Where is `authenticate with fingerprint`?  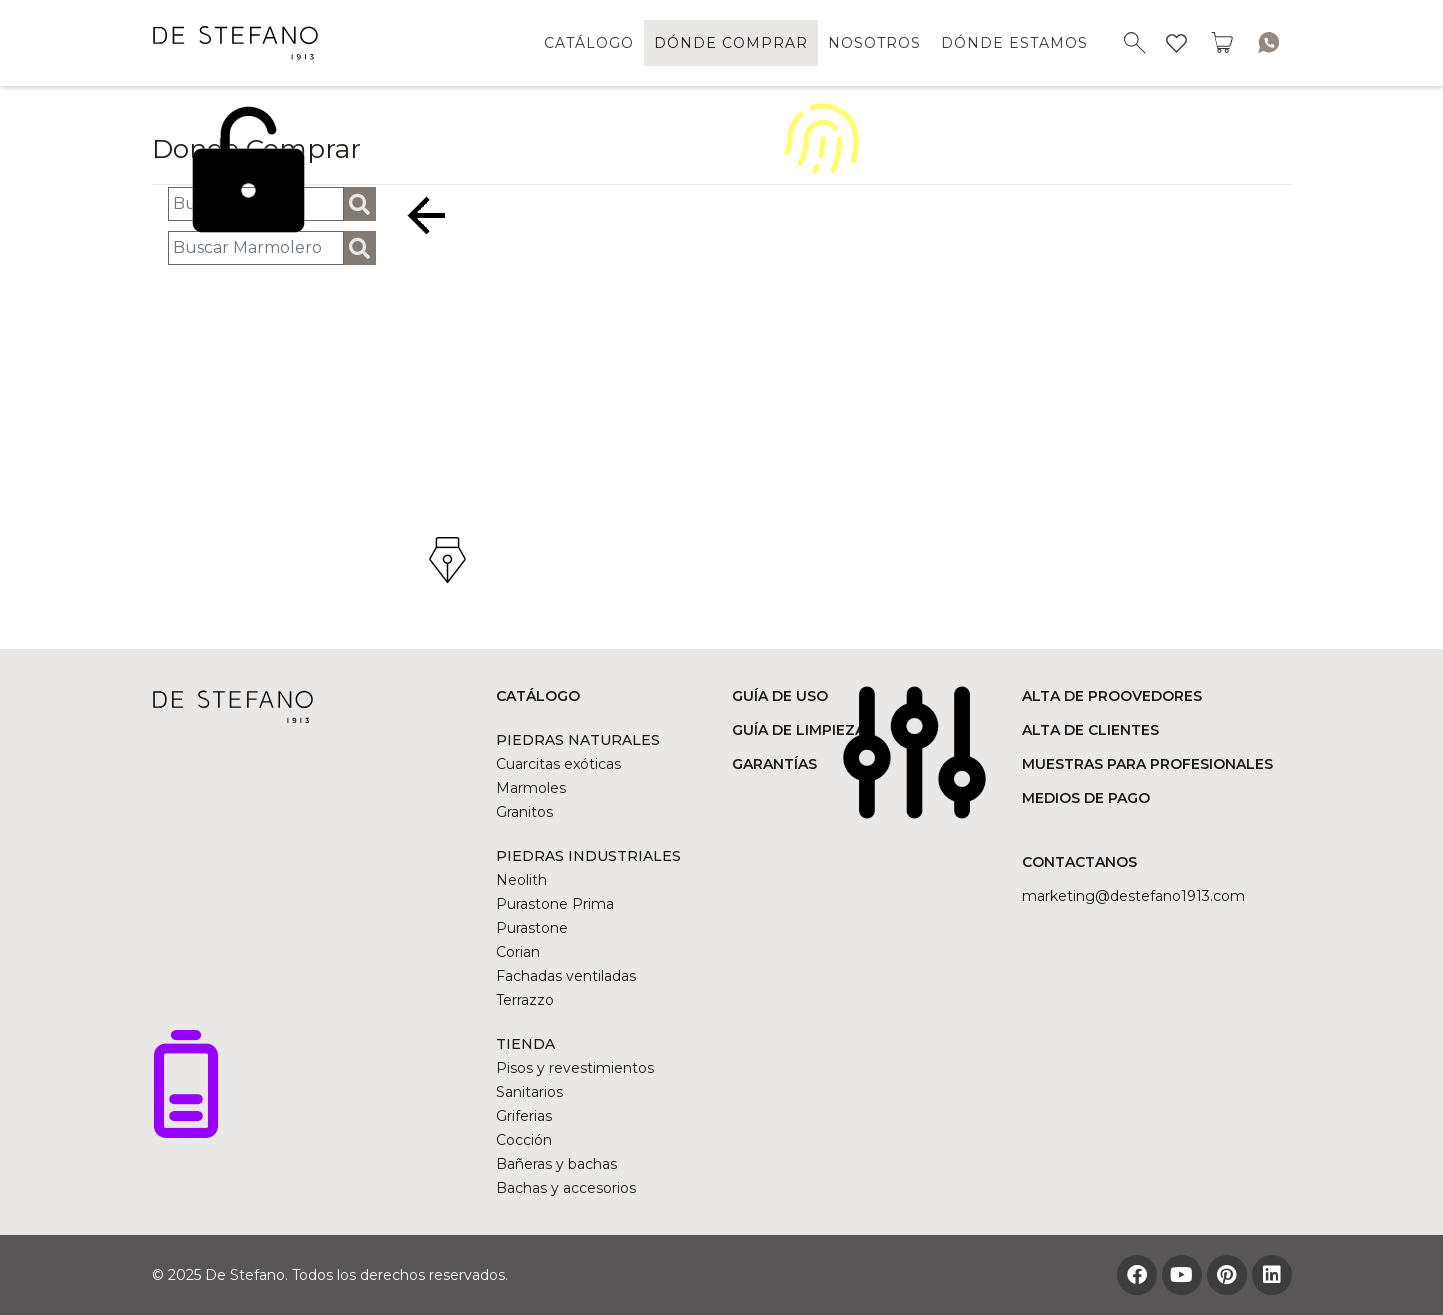 authenticate with fingerprint is located at coordinates (823, 139).